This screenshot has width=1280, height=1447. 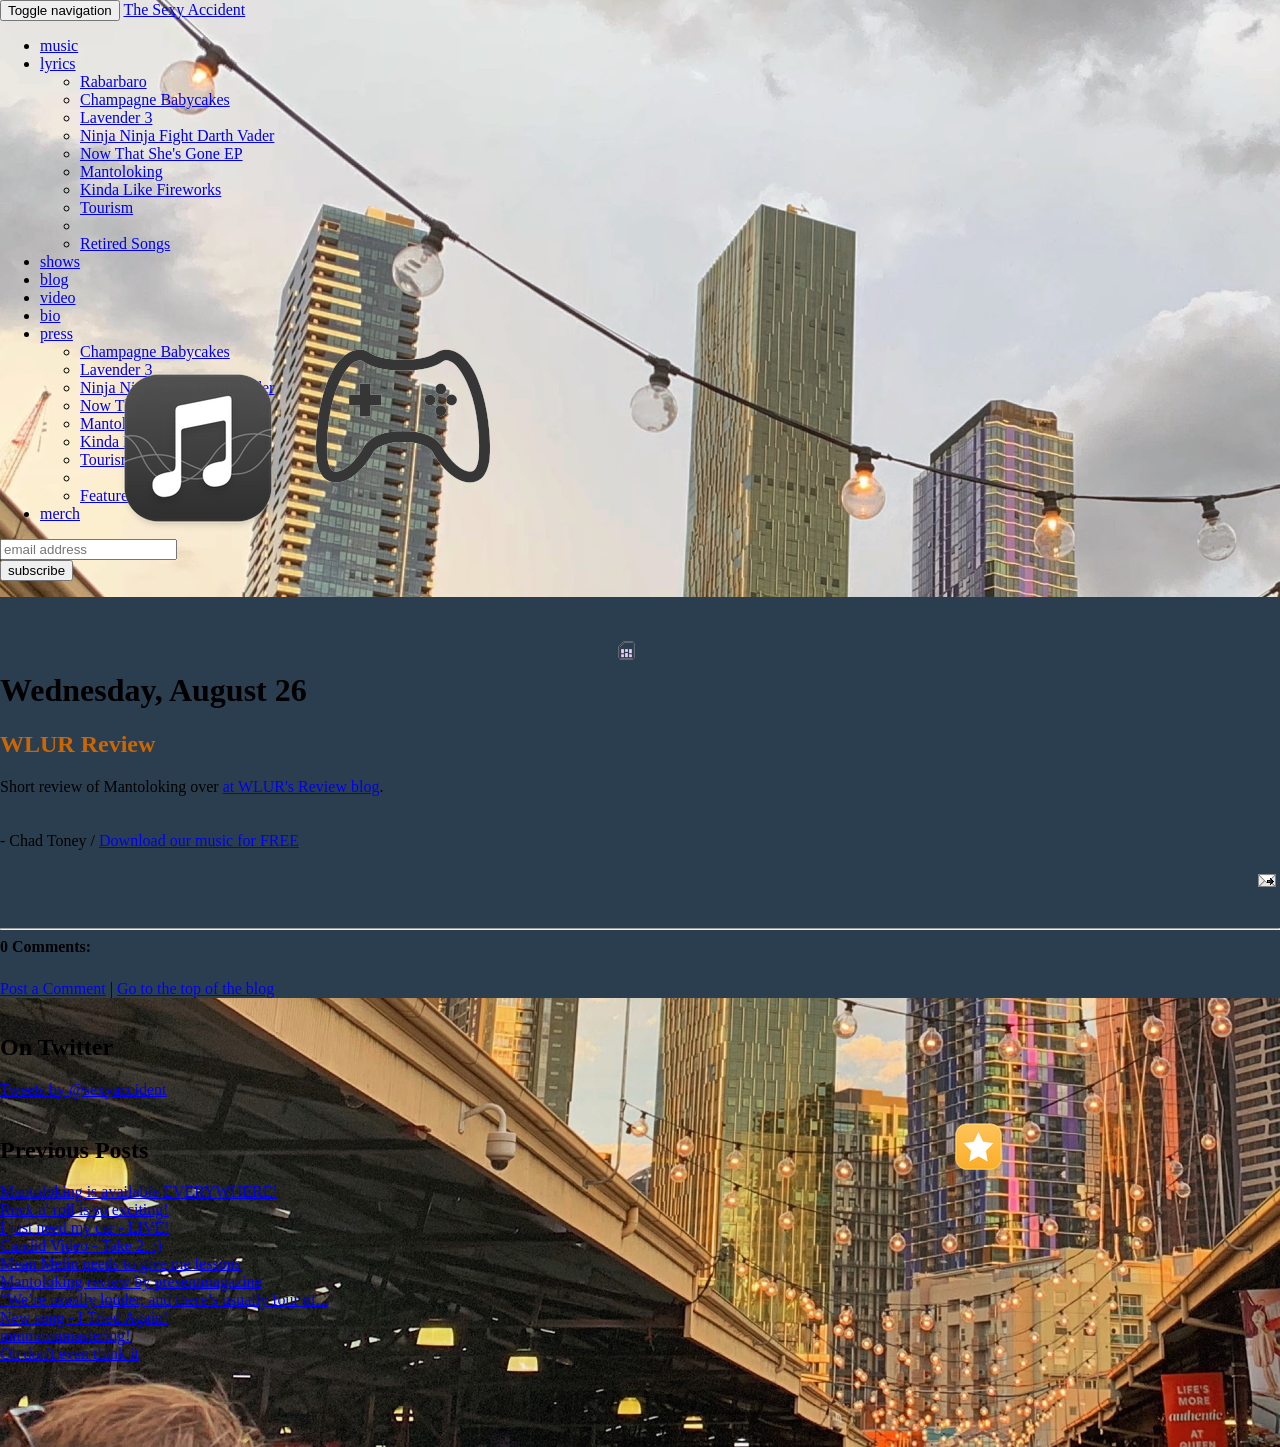 I want to click on access games and gaming applications, so click(x=403, y=416).